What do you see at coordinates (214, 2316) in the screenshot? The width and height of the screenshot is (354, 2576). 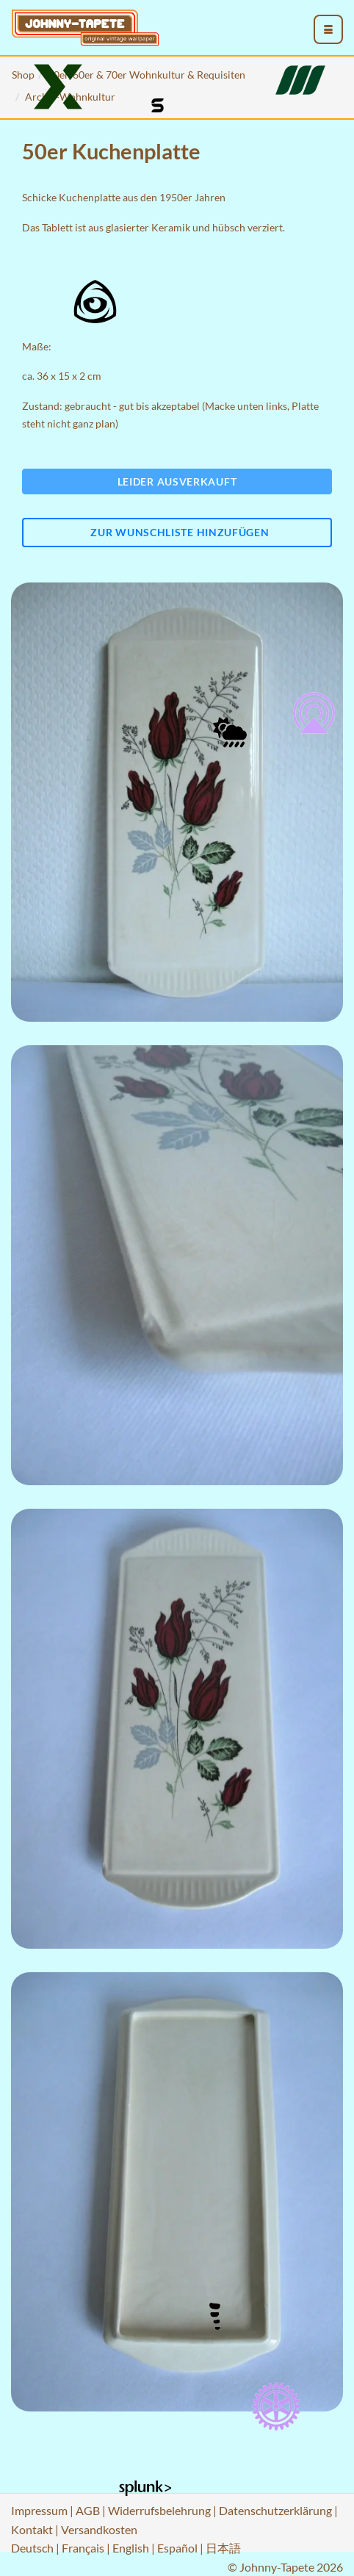 I see `spine game engine logo` at bounding box center [214, 2316].